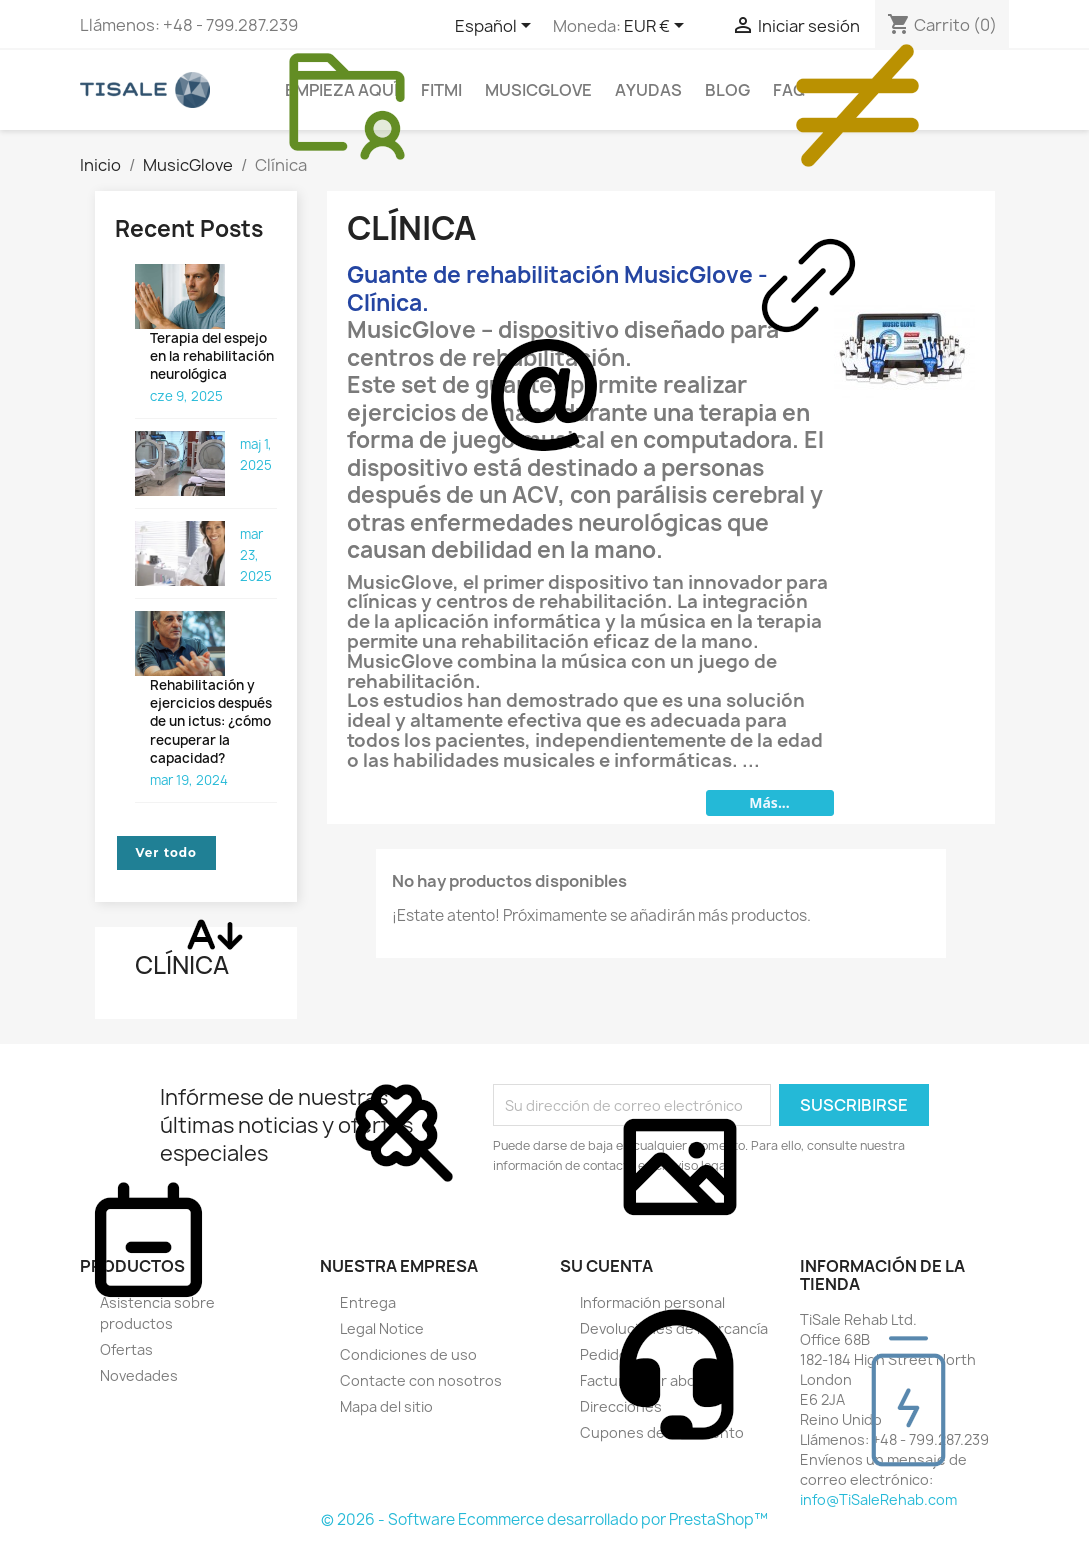  I want to click on view or open an image file, so click(680, 1167).